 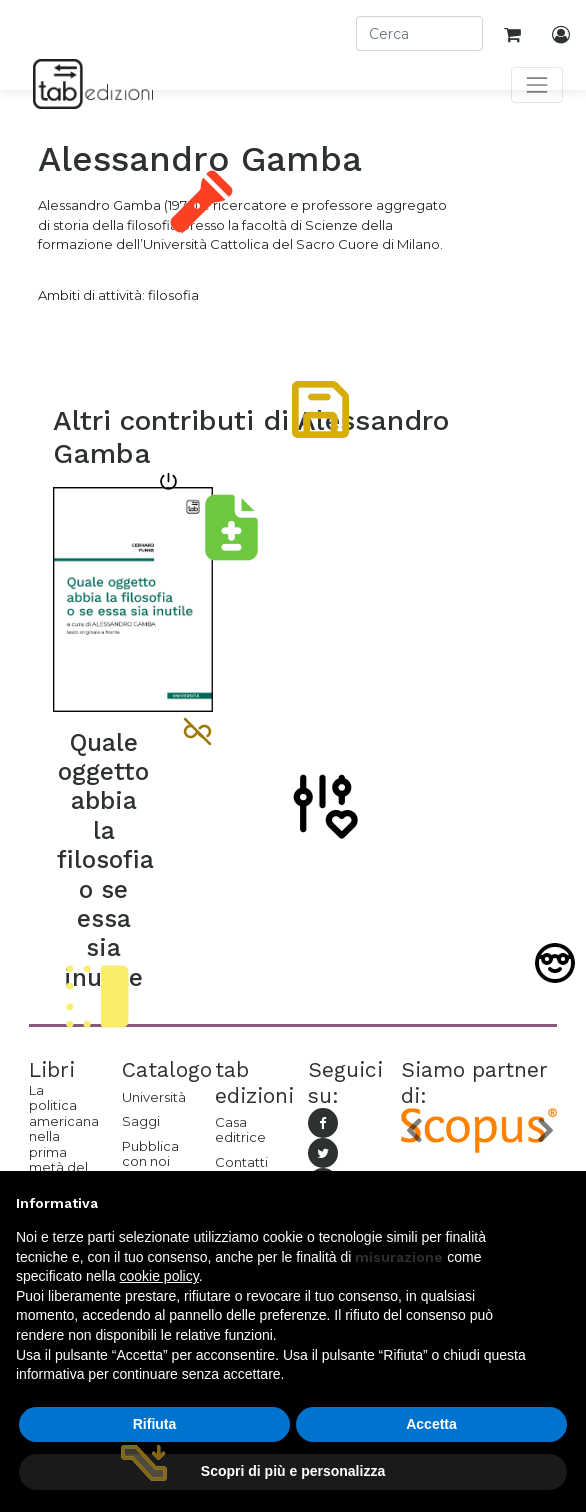 What do you see at coordinates (320, 409) in the screenshot?
I see `save current file or document` at bounding box center [320, 409].